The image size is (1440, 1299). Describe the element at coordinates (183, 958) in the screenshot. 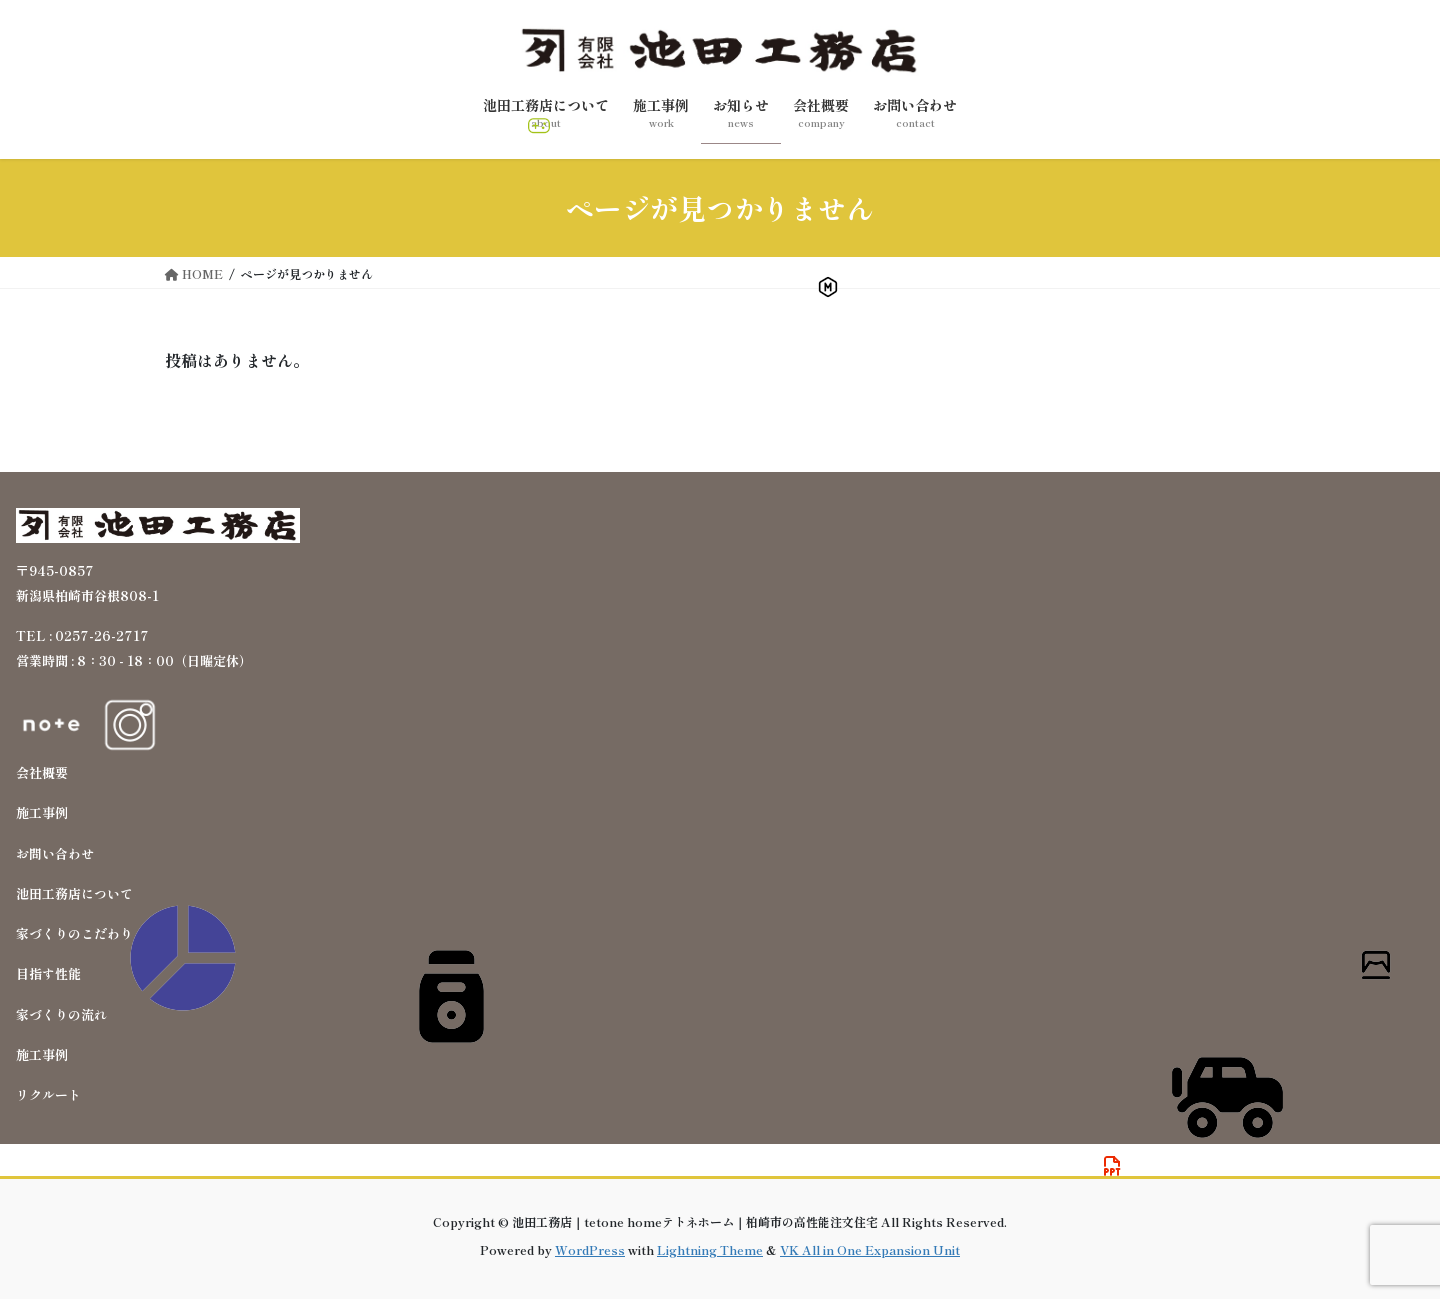

I see `view data breakdown by category` at that location.